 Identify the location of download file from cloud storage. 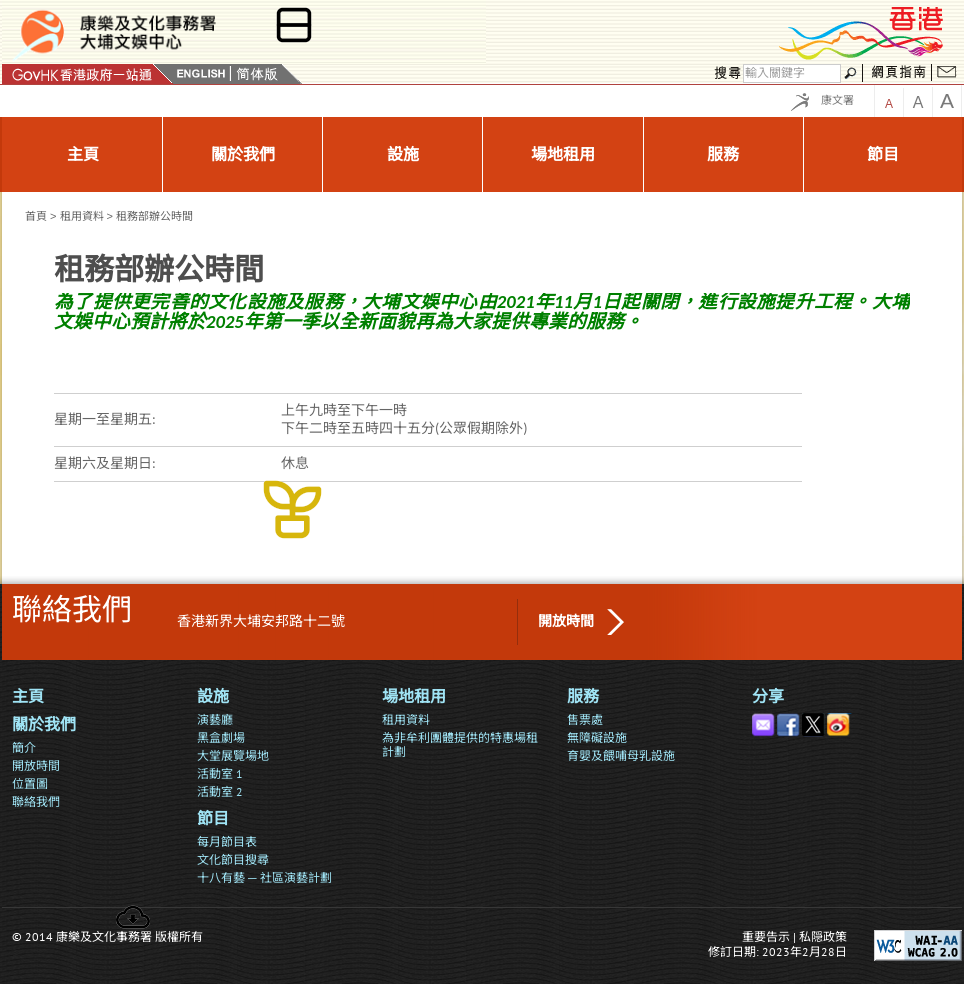
(133, 917).